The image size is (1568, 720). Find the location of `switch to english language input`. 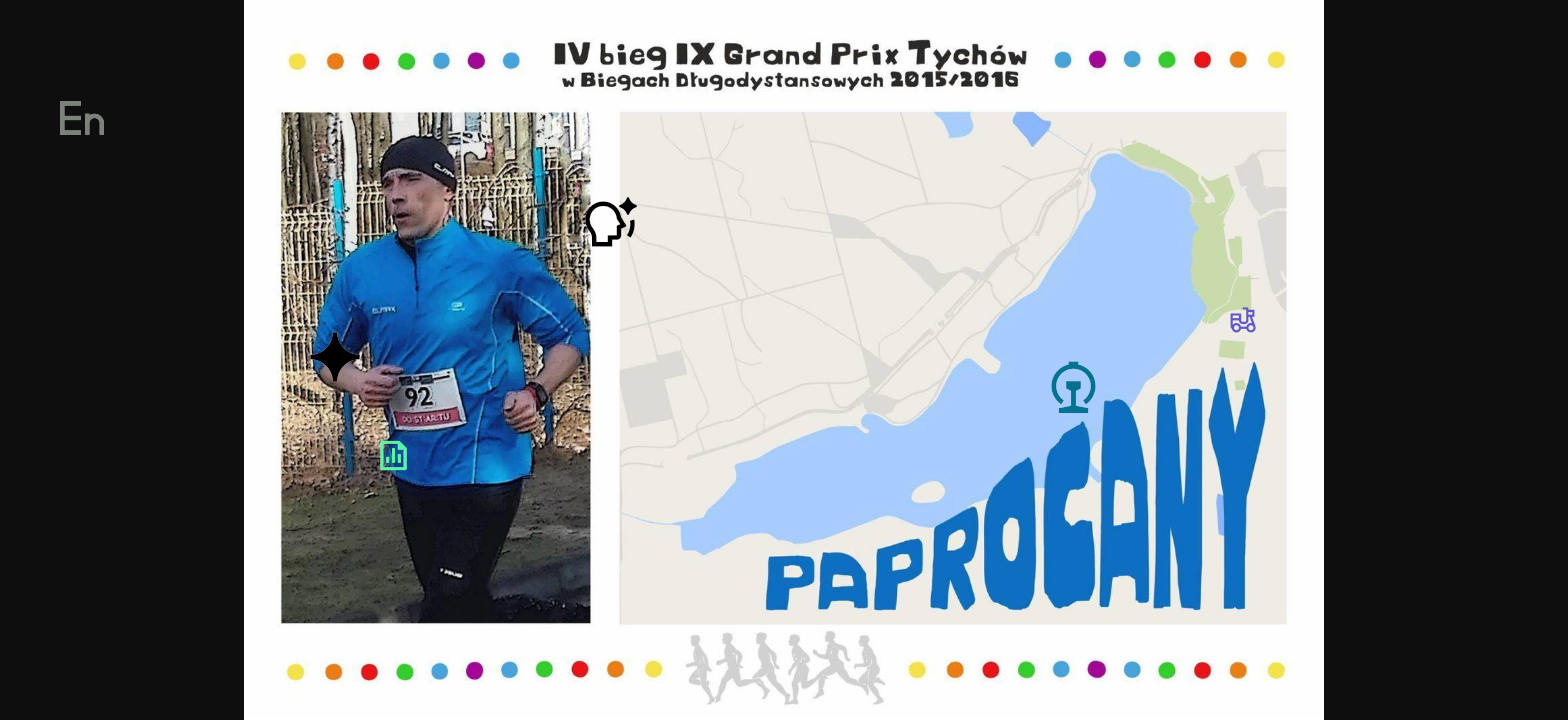

switch to english language input is located at coordinates (81, 118).